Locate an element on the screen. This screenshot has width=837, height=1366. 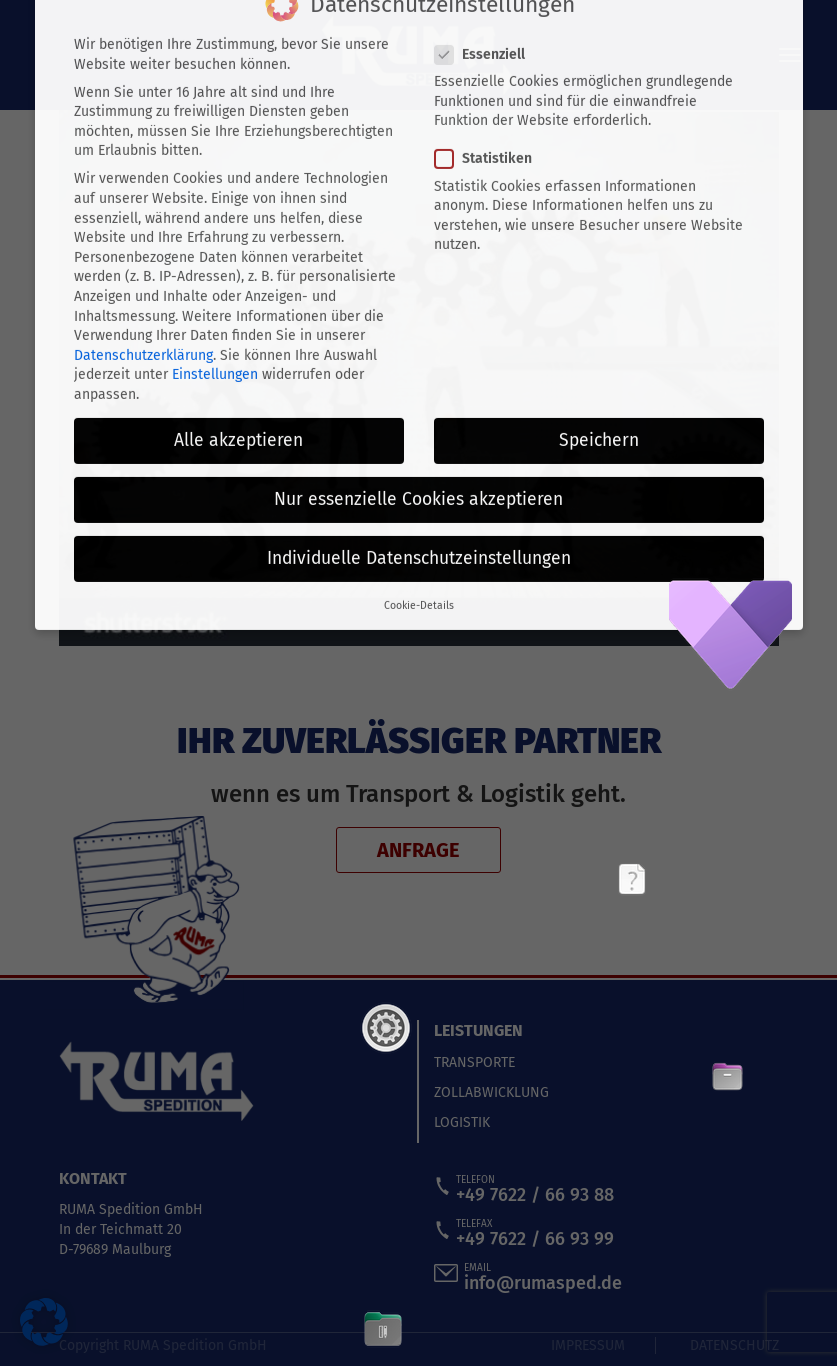
open the nautilus file manager is located at coordinates (727, 1076).